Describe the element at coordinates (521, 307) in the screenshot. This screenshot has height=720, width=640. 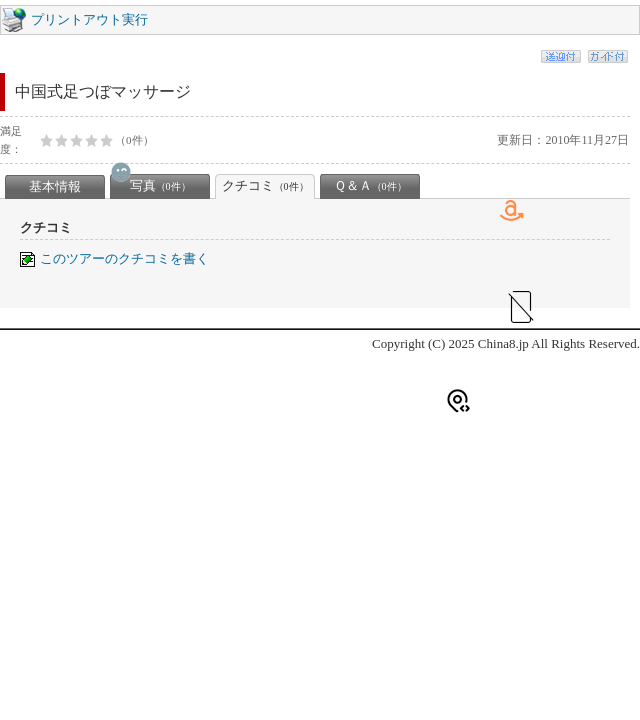
I see `mobile device unavailable or disabled` at that location.